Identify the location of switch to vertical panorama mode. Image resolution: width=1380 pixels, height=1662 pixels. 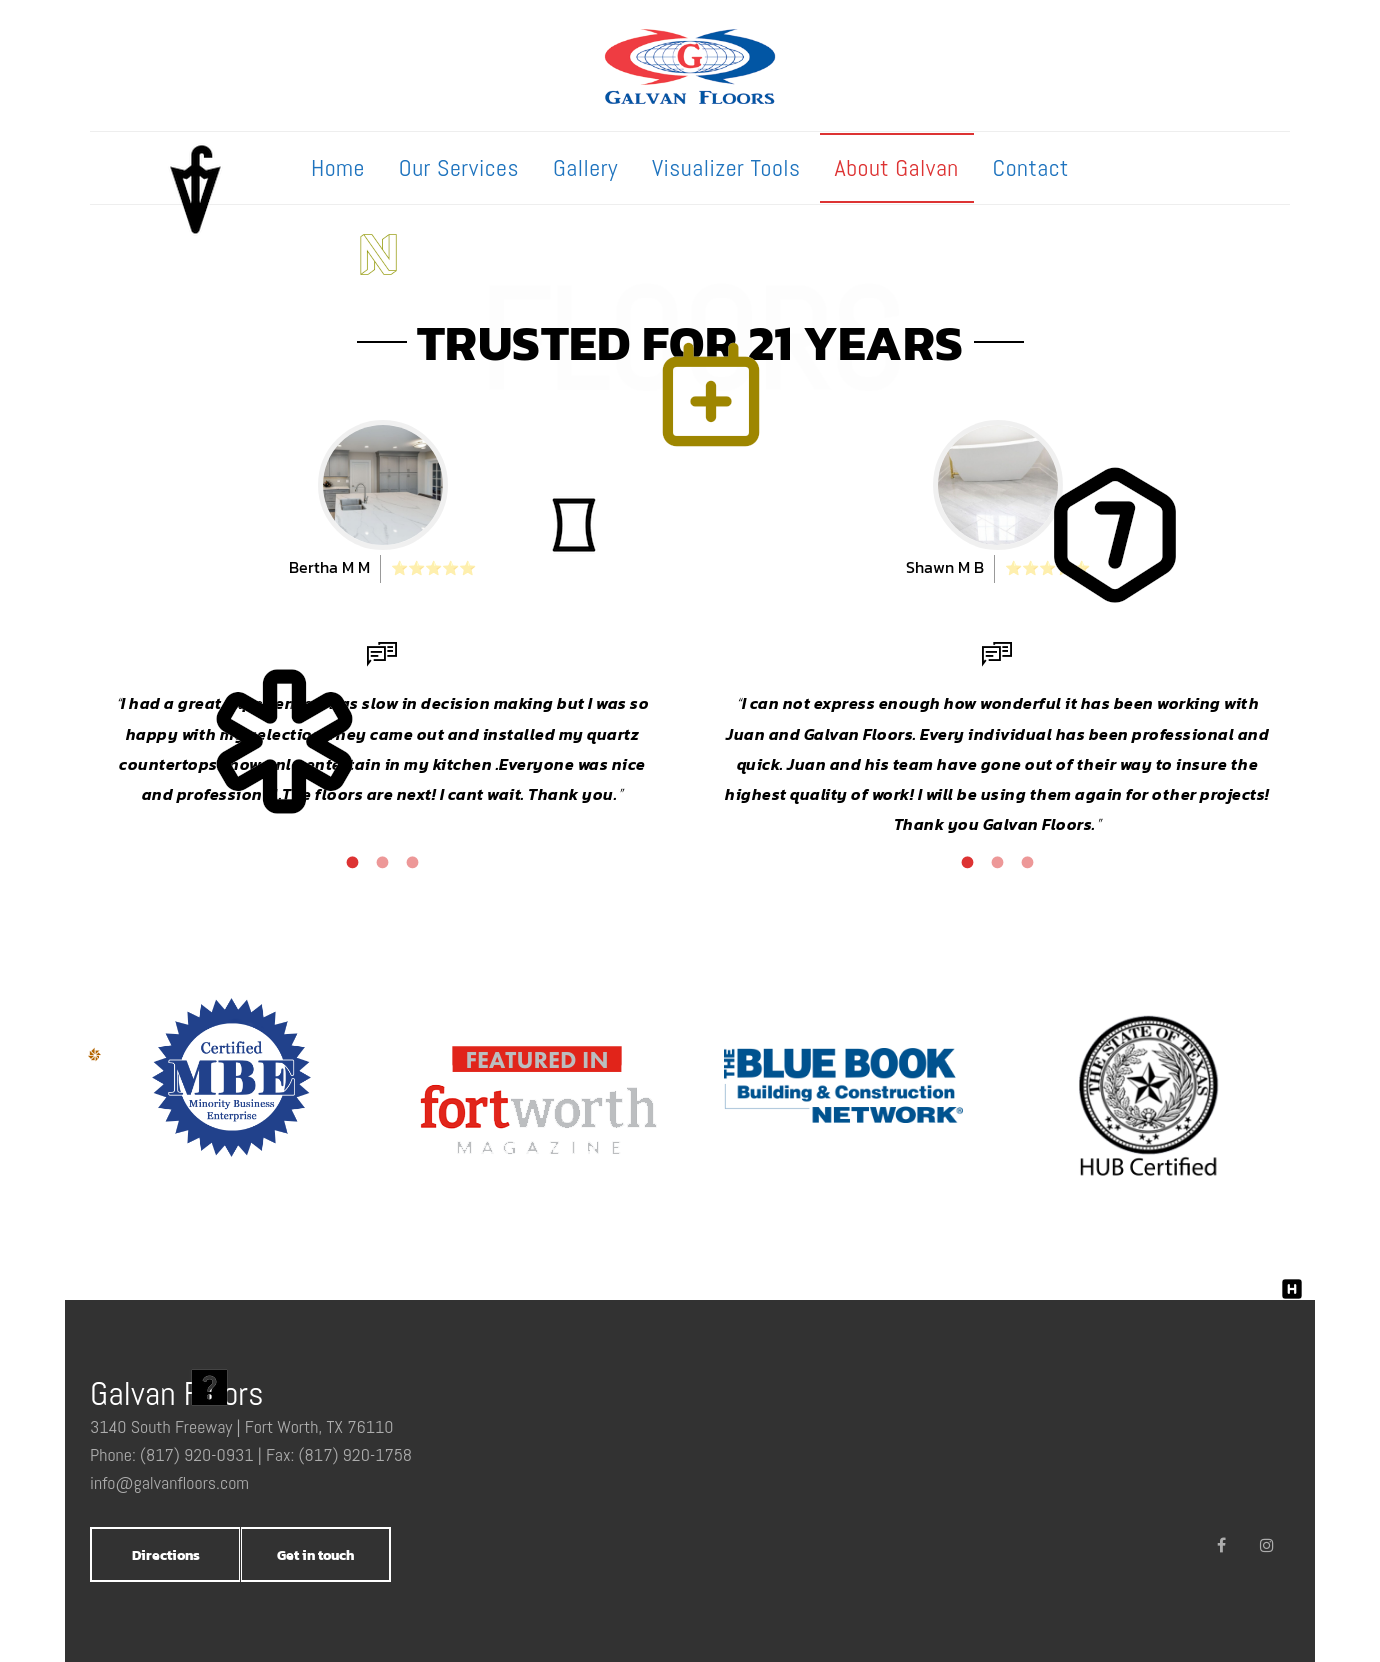
(574, 525).